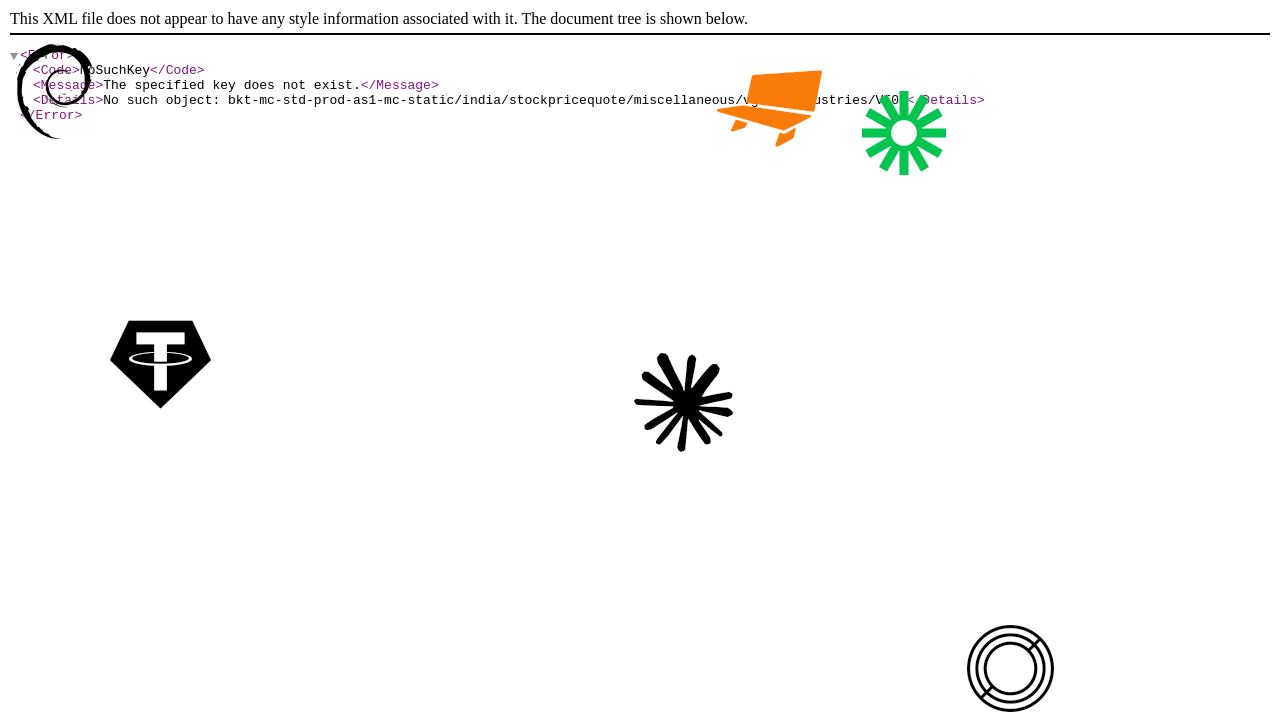  Describe the element at coordinates (160, 364) in the screenshot. I see `tether (USDT) cryptocurrency logo` at that location.